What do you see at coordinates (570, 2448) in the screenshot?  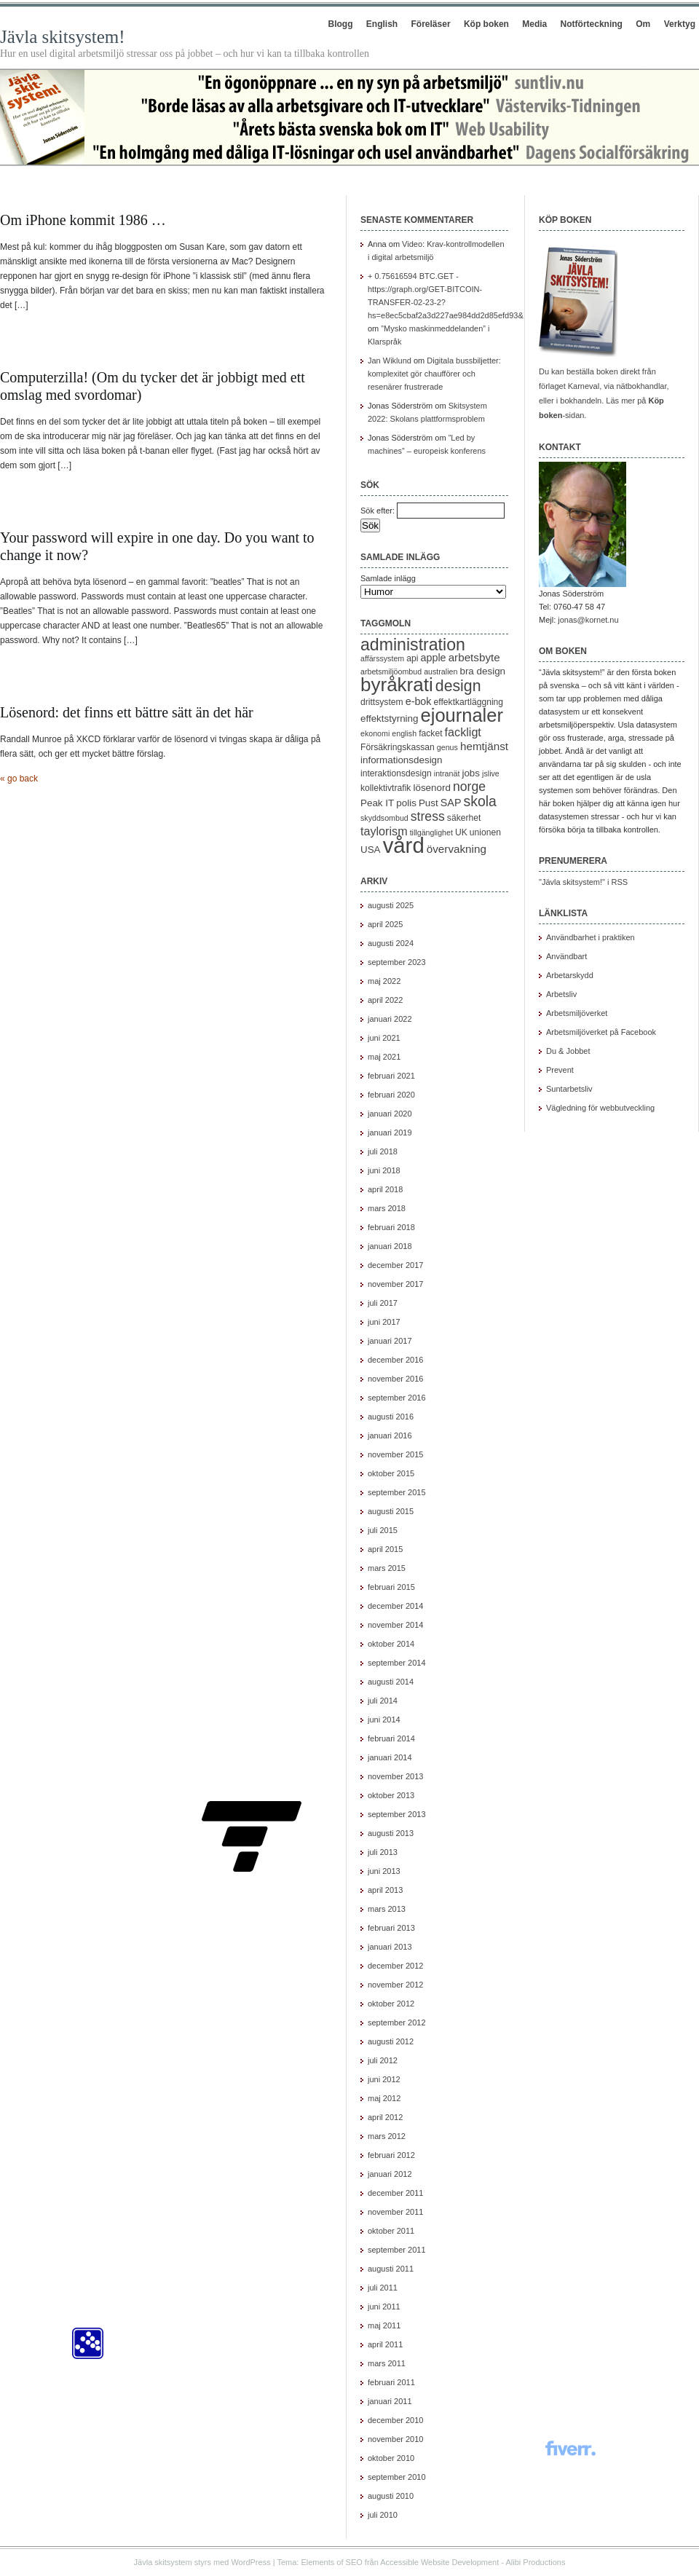 I see `open the Fiverr app` at bounding box center [570, 2448].